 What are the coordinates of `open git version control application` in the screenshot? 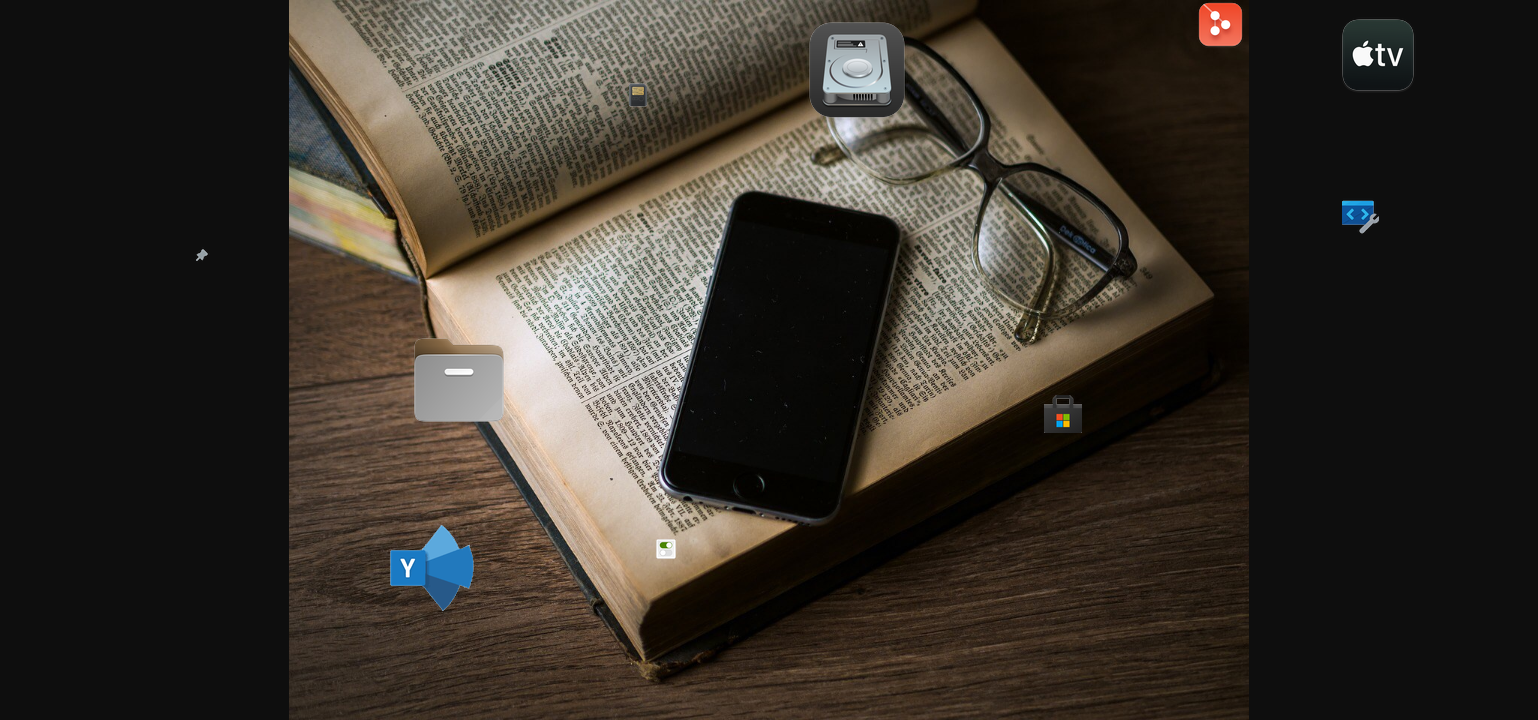 It's located at (1220, 24).